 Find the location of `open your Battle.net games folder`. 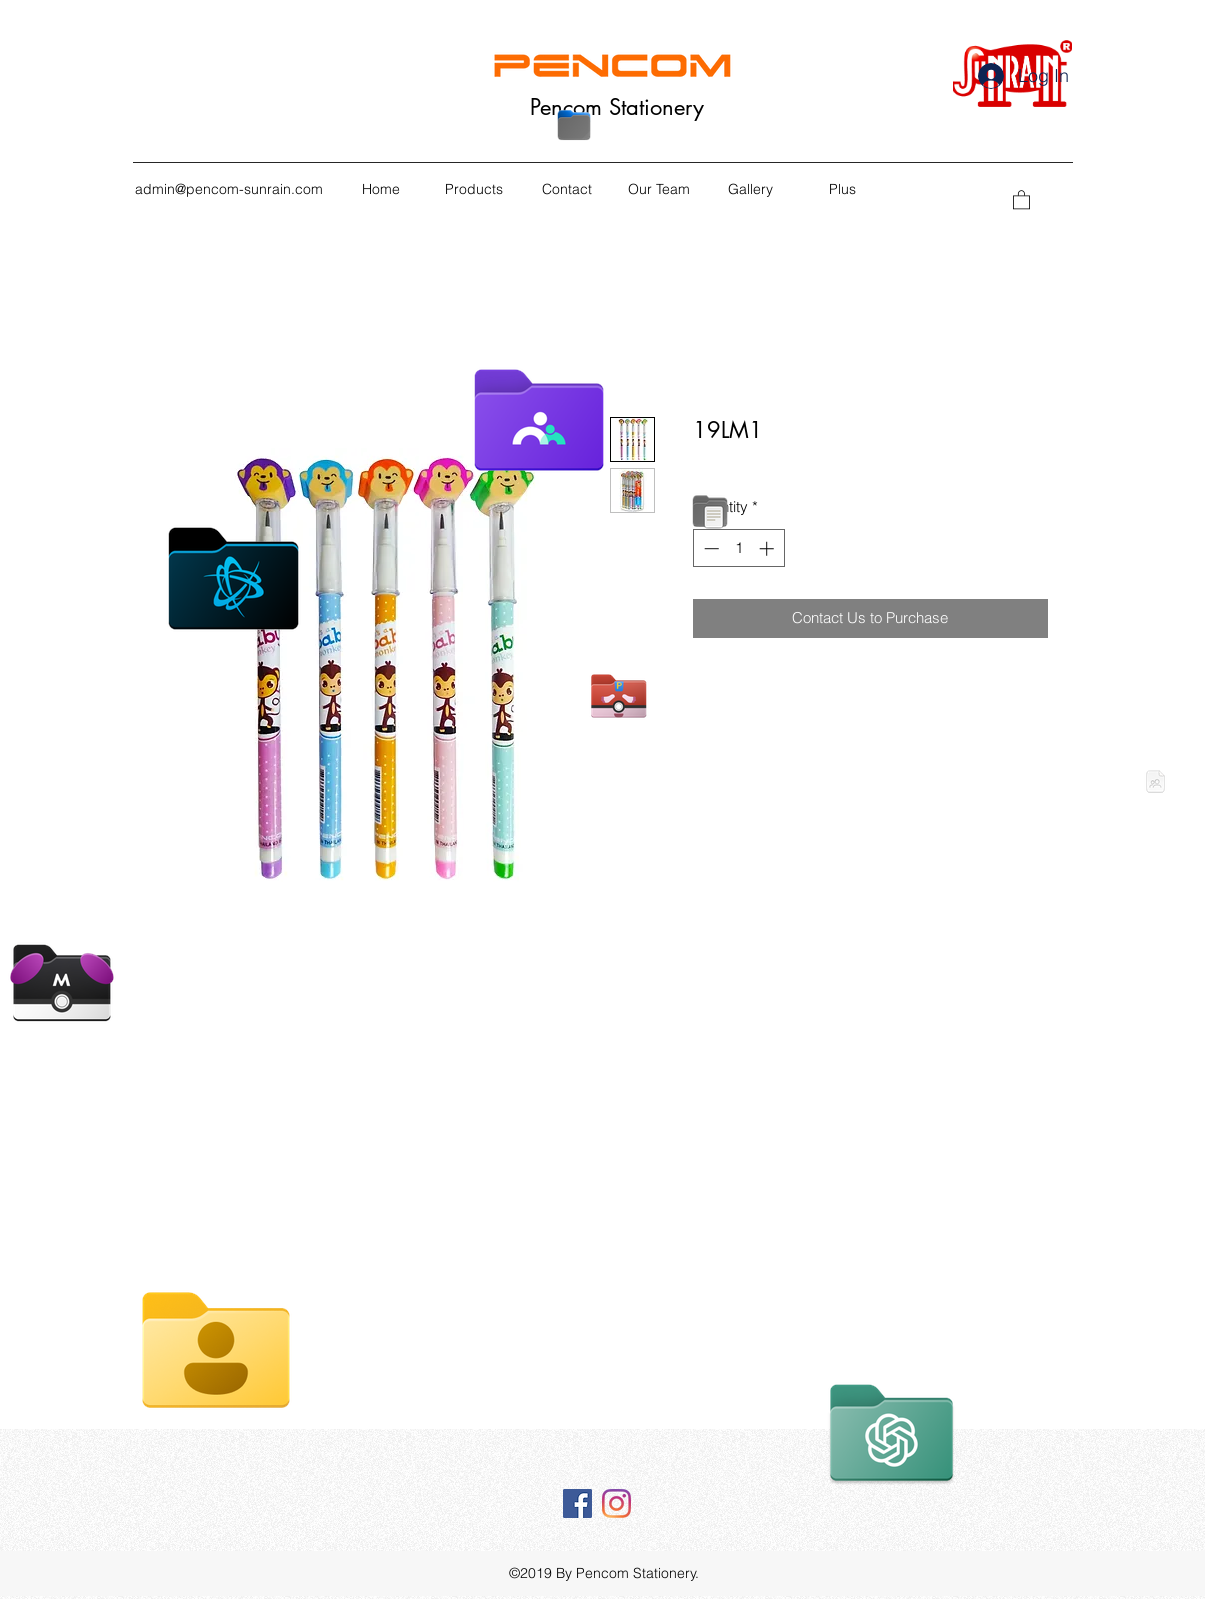

open your Battle.net games folder is located at coordinates (233, 582).